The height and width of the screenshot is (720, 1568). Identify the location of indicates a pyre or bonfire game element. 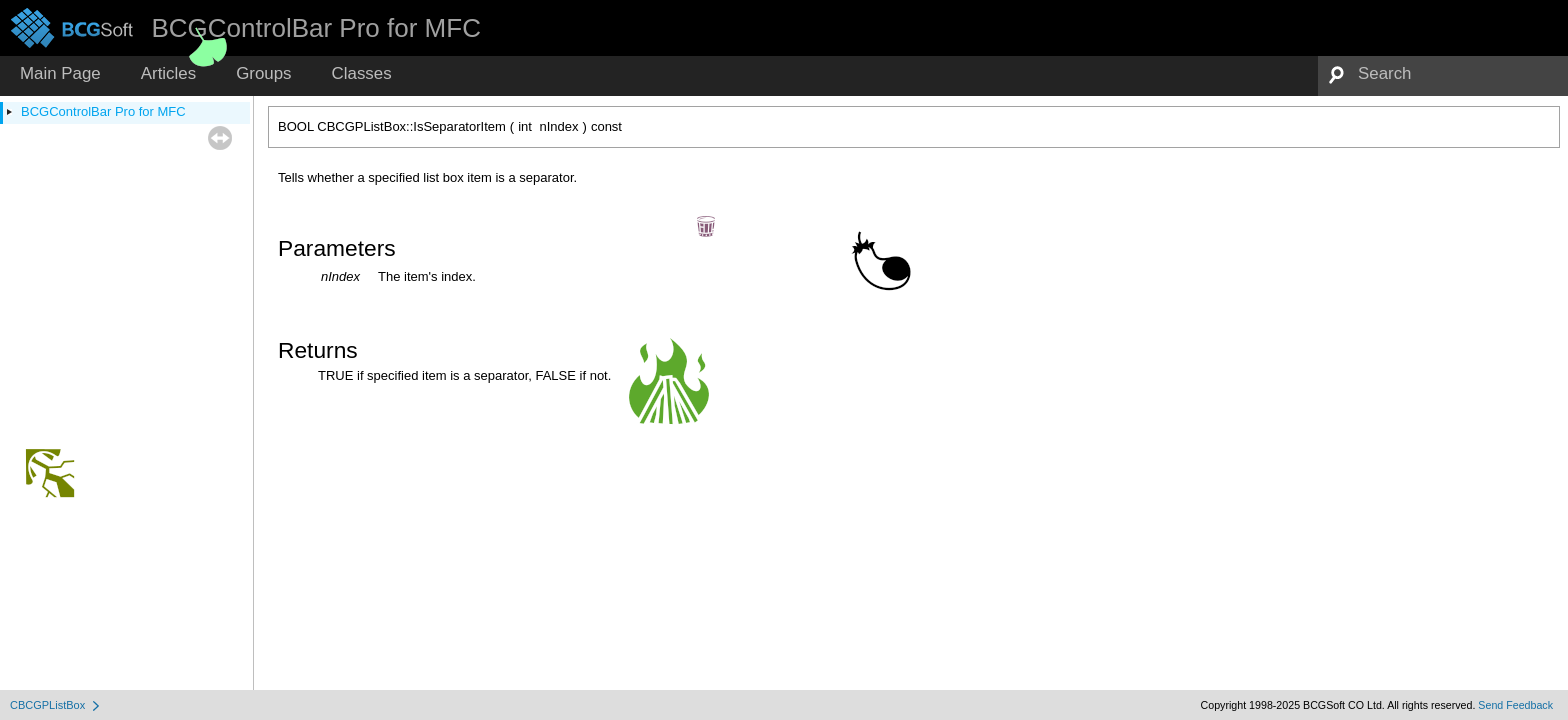
(669, 381).